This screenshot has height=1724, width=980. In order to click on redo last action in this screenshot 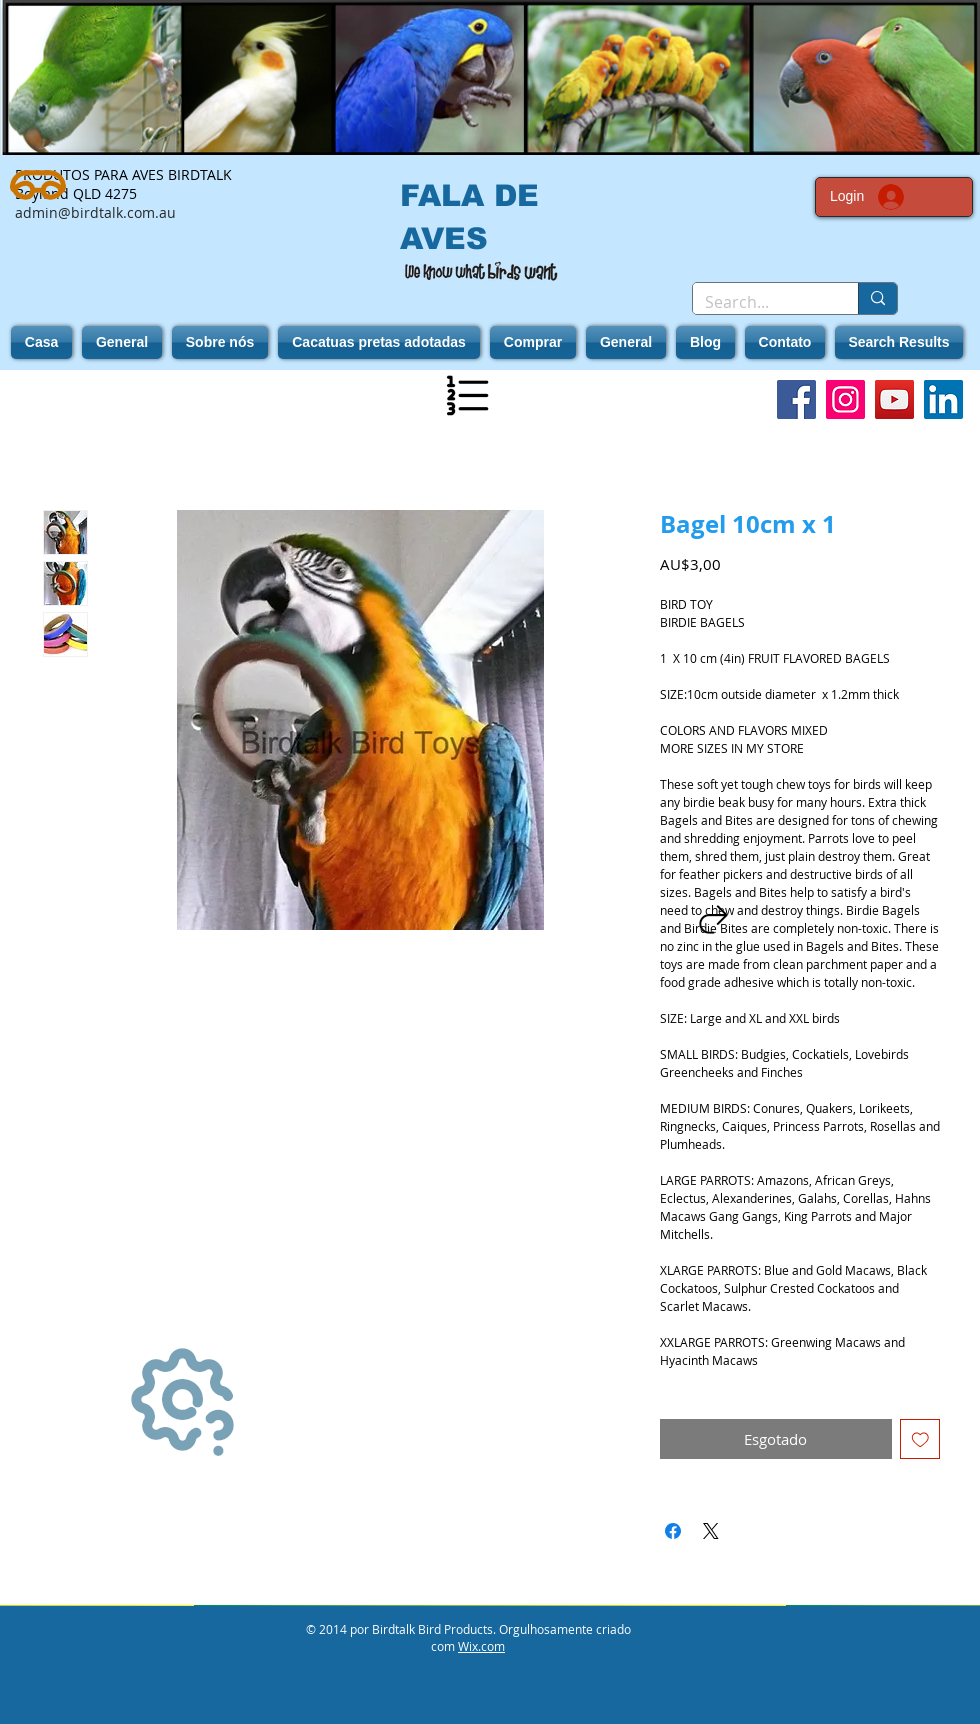, I will do `click(713, 919)`.